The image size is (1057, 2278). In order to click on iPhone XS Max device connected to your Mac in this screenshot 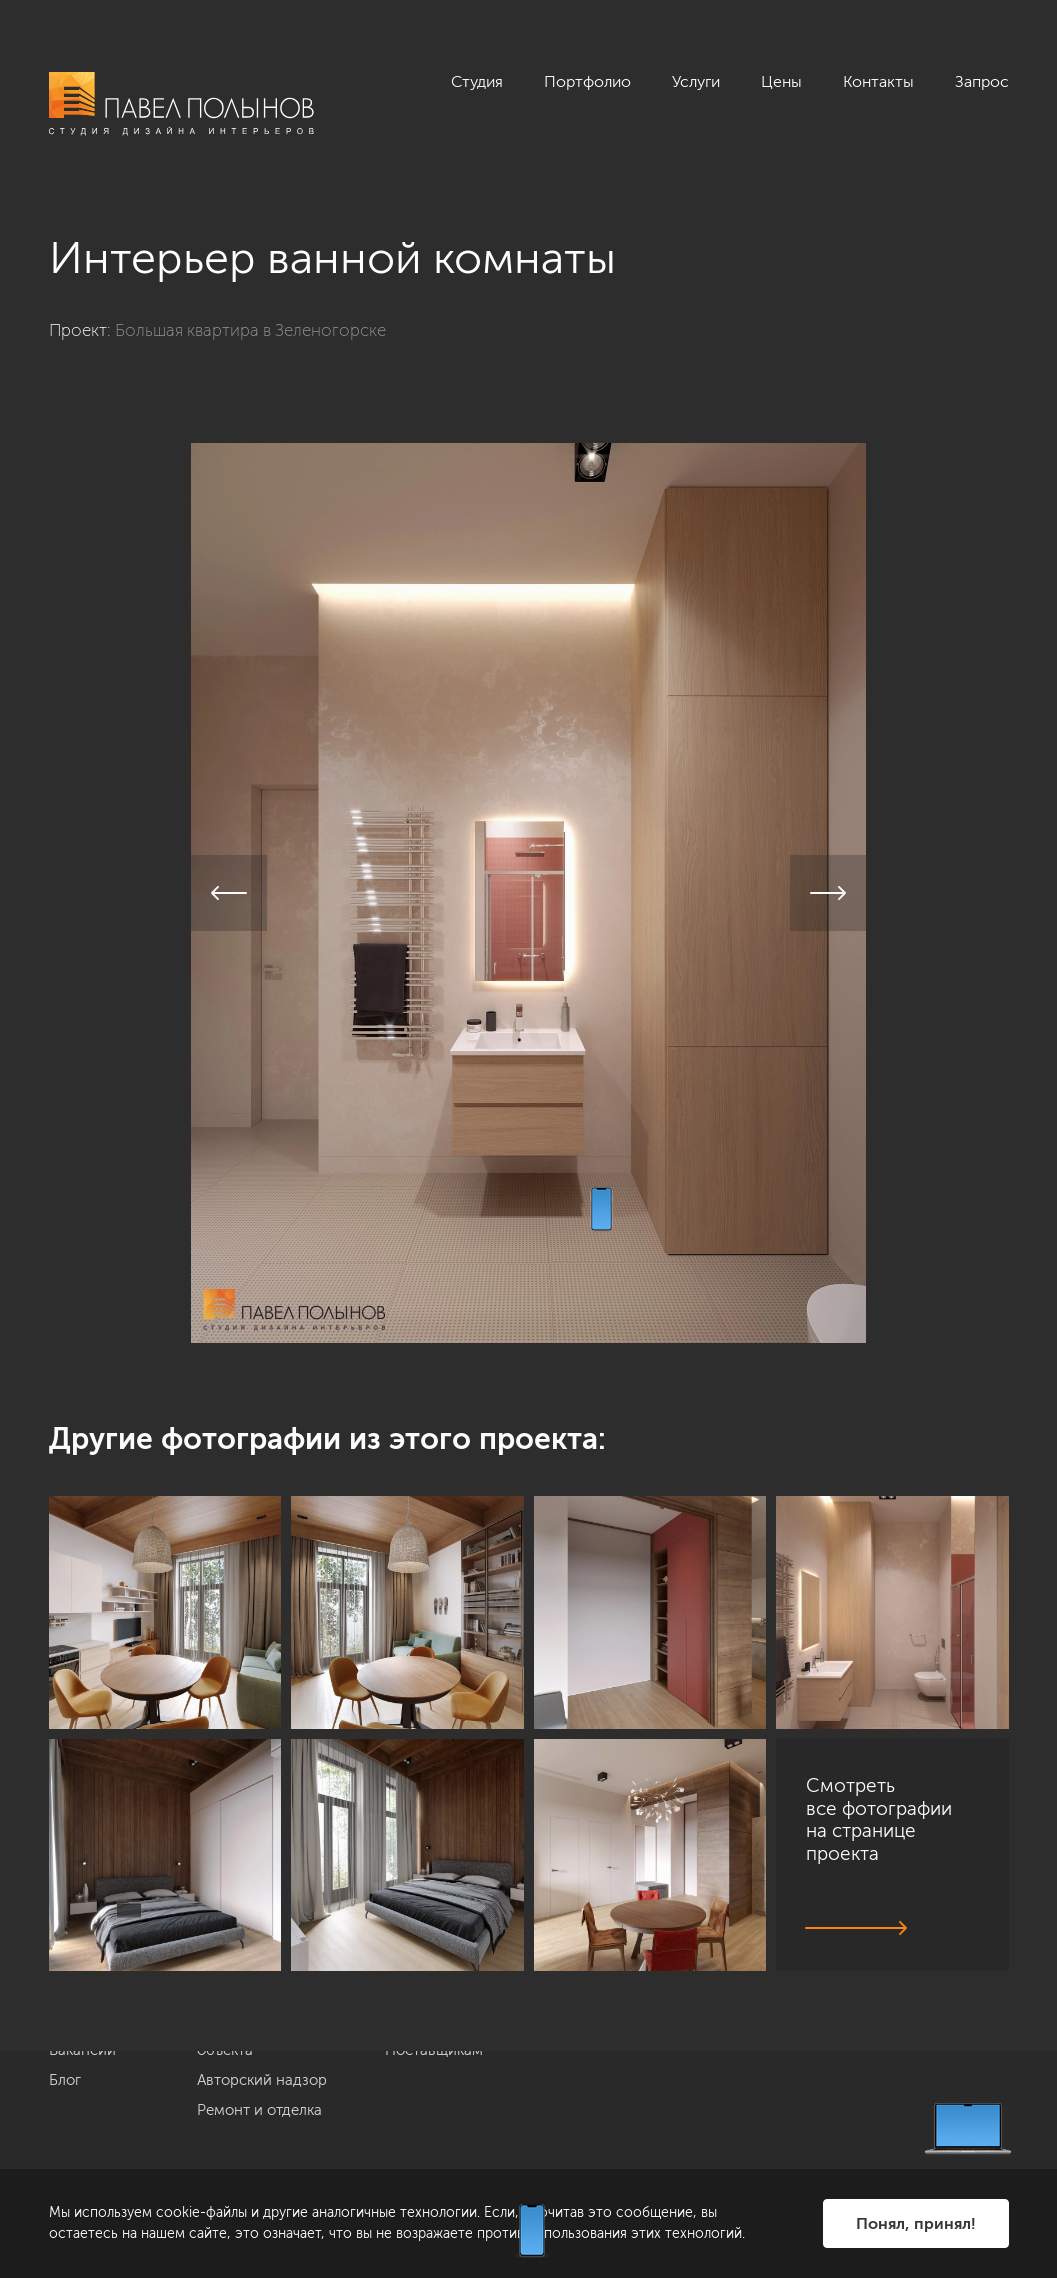, I will do `click(601, 1209)`.